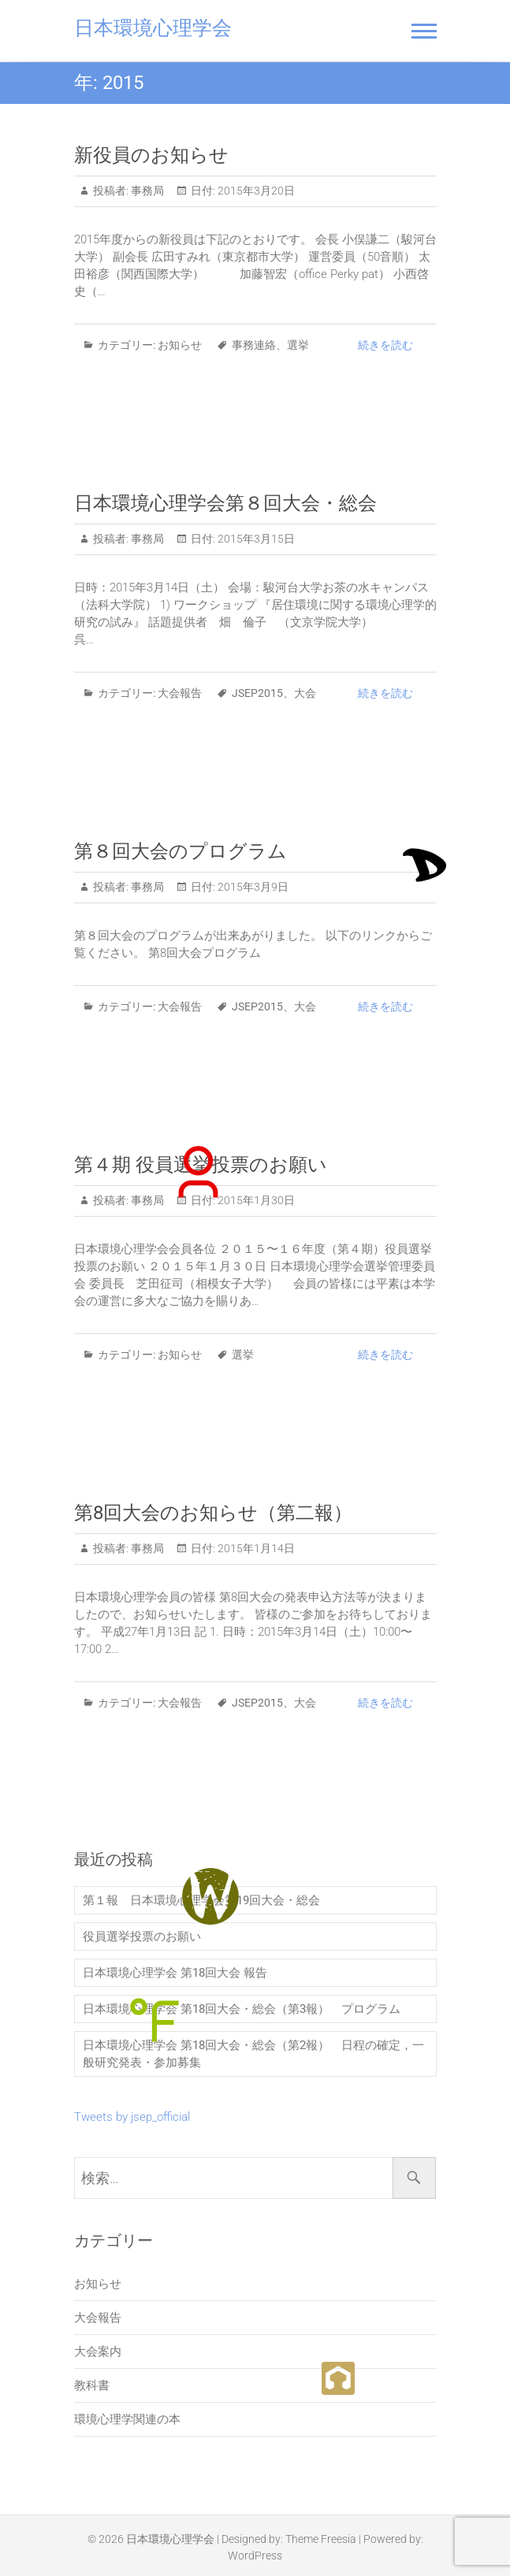 This screenshot has width=510, height=2576. What do you see at coordinates (338, 2378) in the screenshot?
I see `open LMMS digital audio workstation` at bounding box center [338, 2378].